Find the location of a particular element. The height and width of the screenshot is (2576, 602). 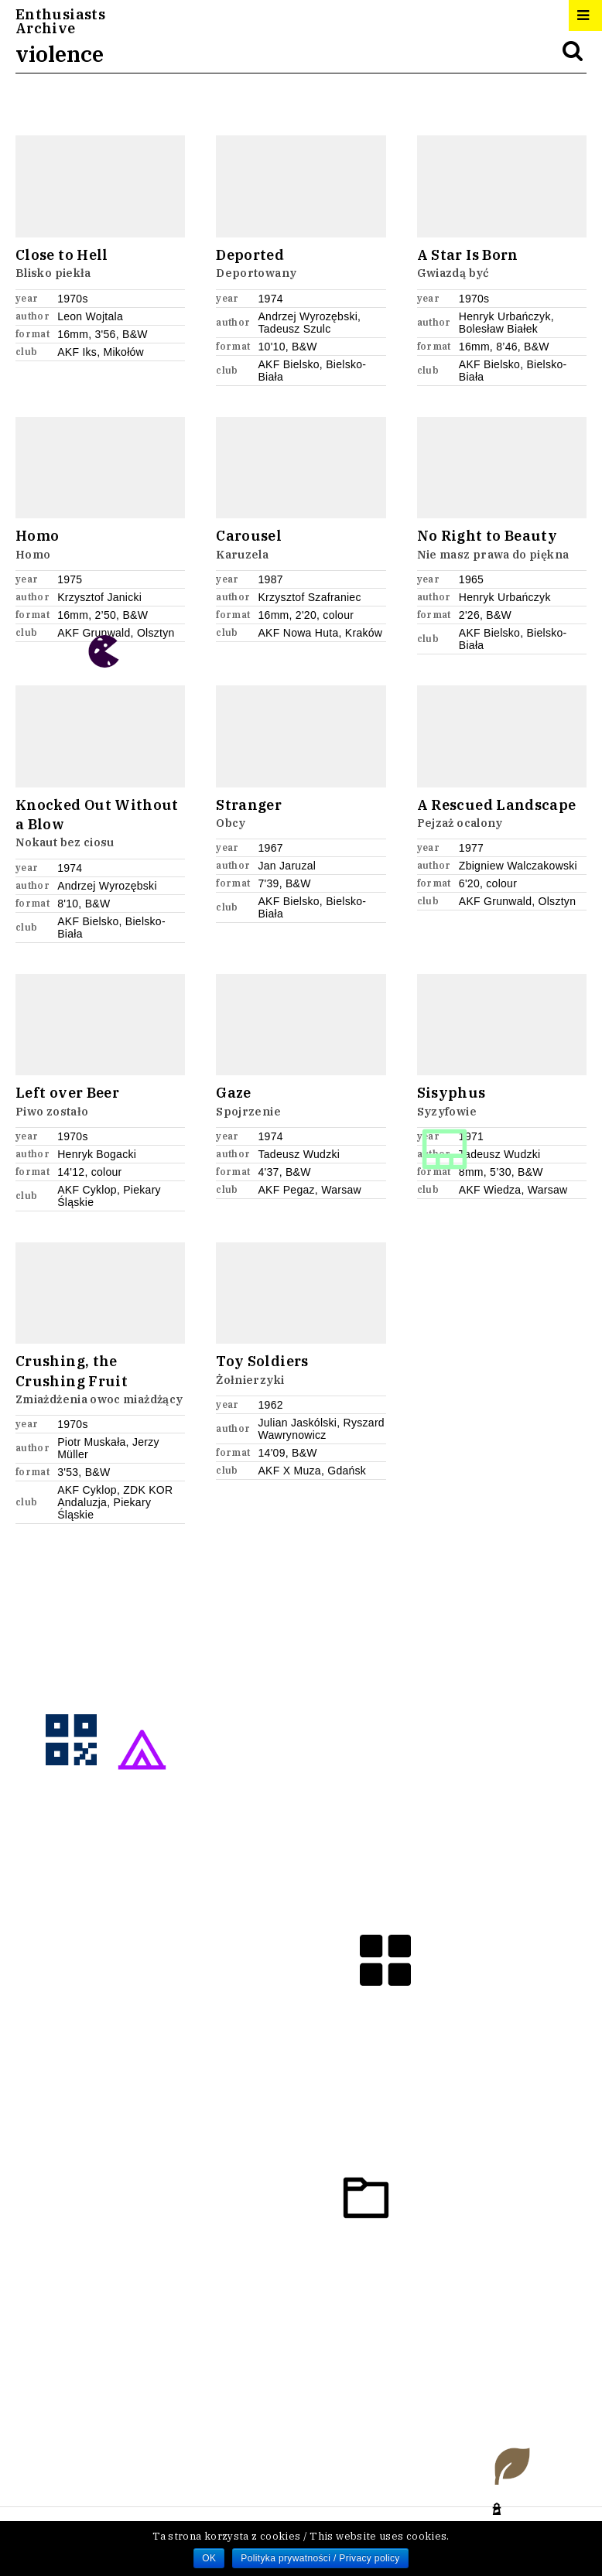

view camping or outdoor locations is located at coordinates (142, 1750).